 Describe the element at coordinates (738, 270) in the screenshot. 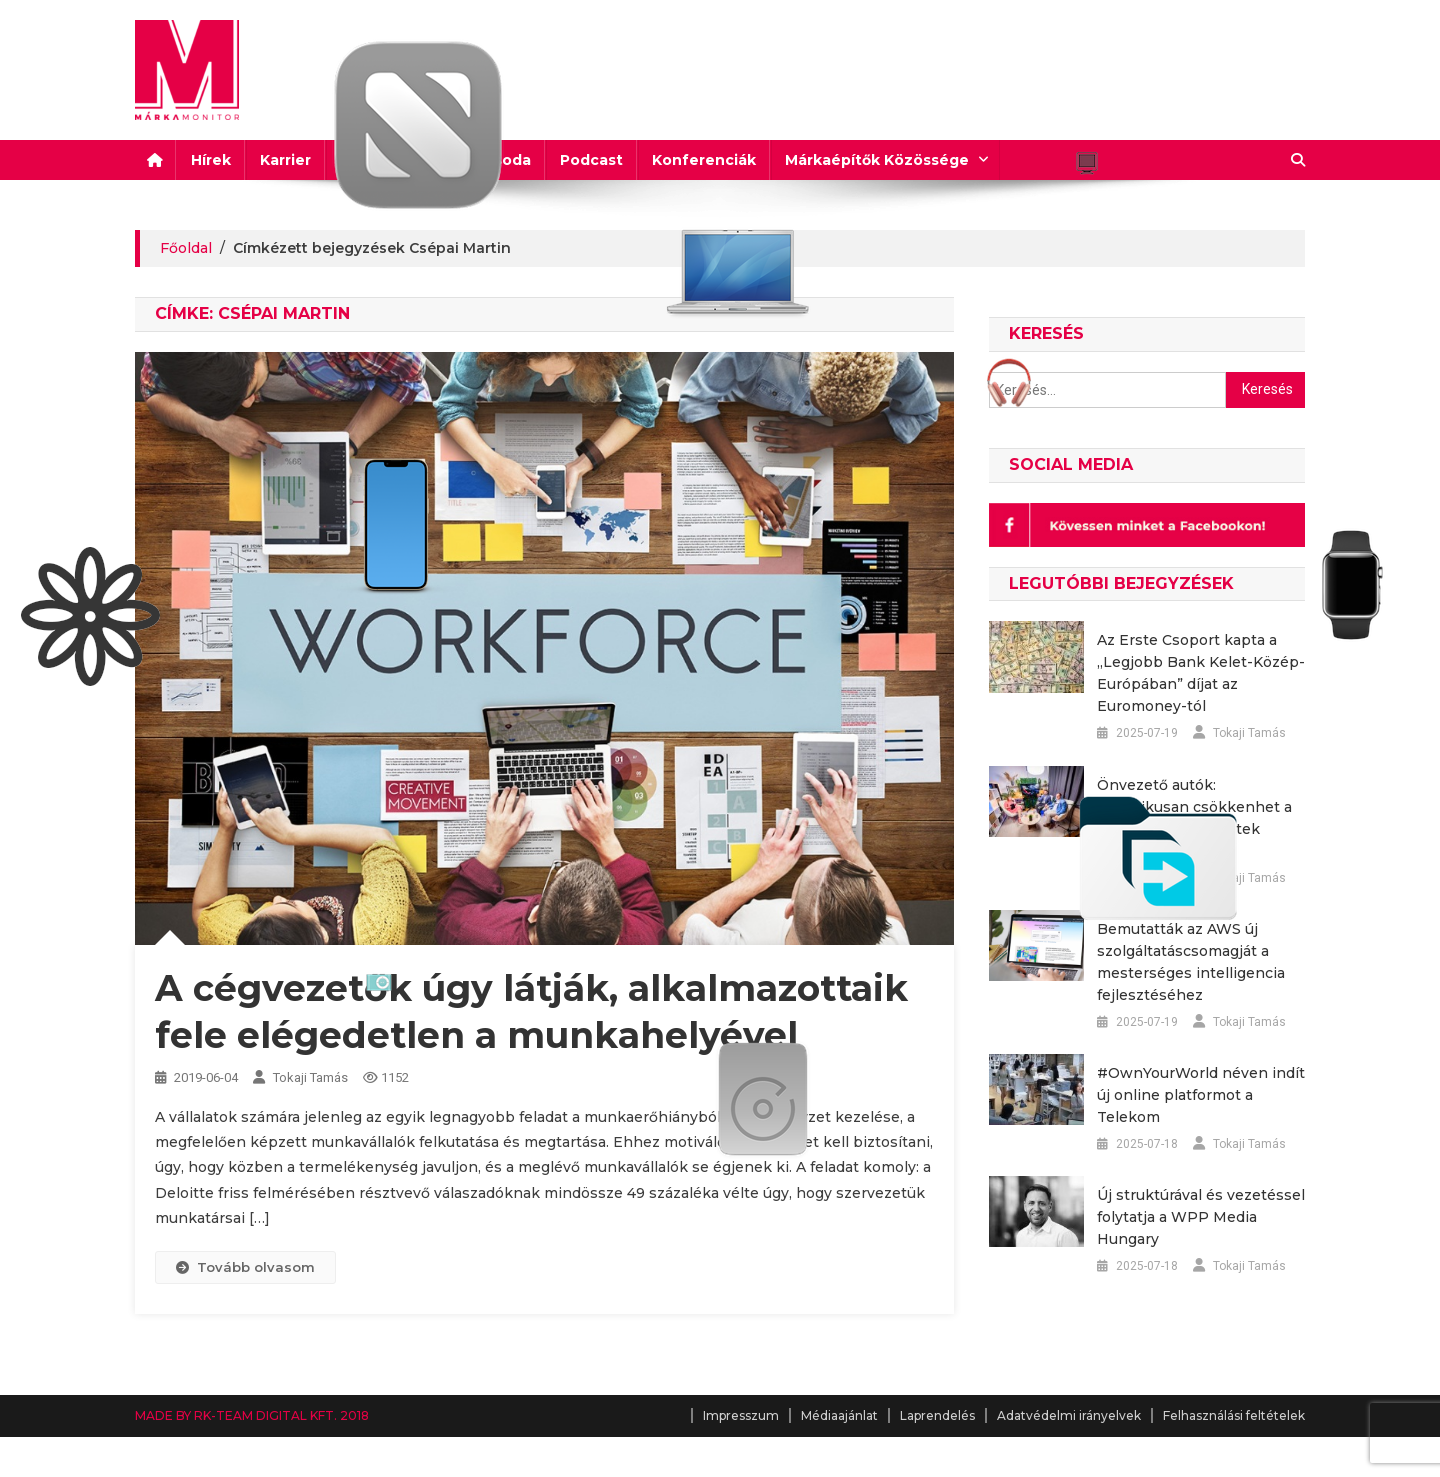

I see `represents a macbook pro device in system settings` at that location.